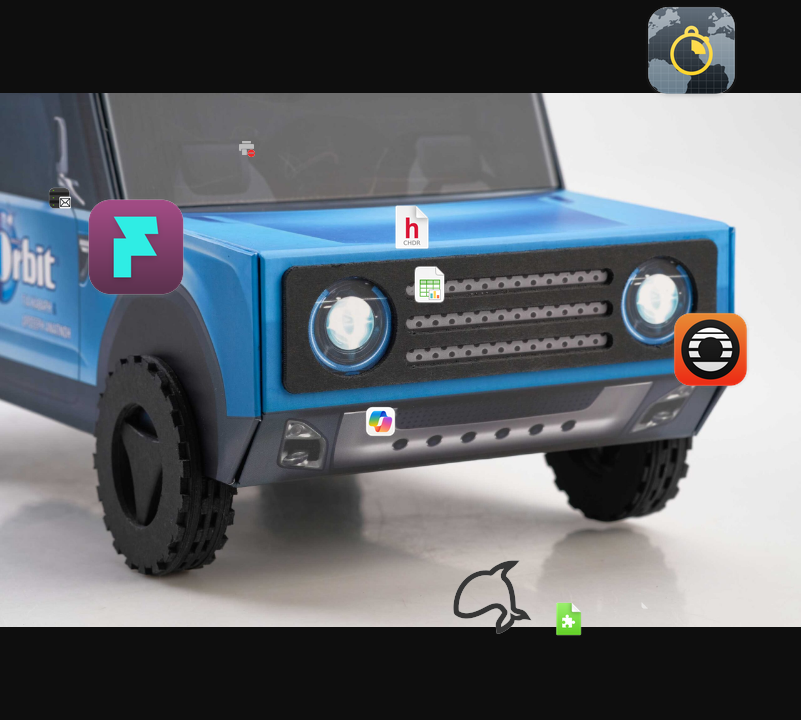 The image size is (801, 720). I want to click on a C/C++ header file (.h), so click(412, 228).